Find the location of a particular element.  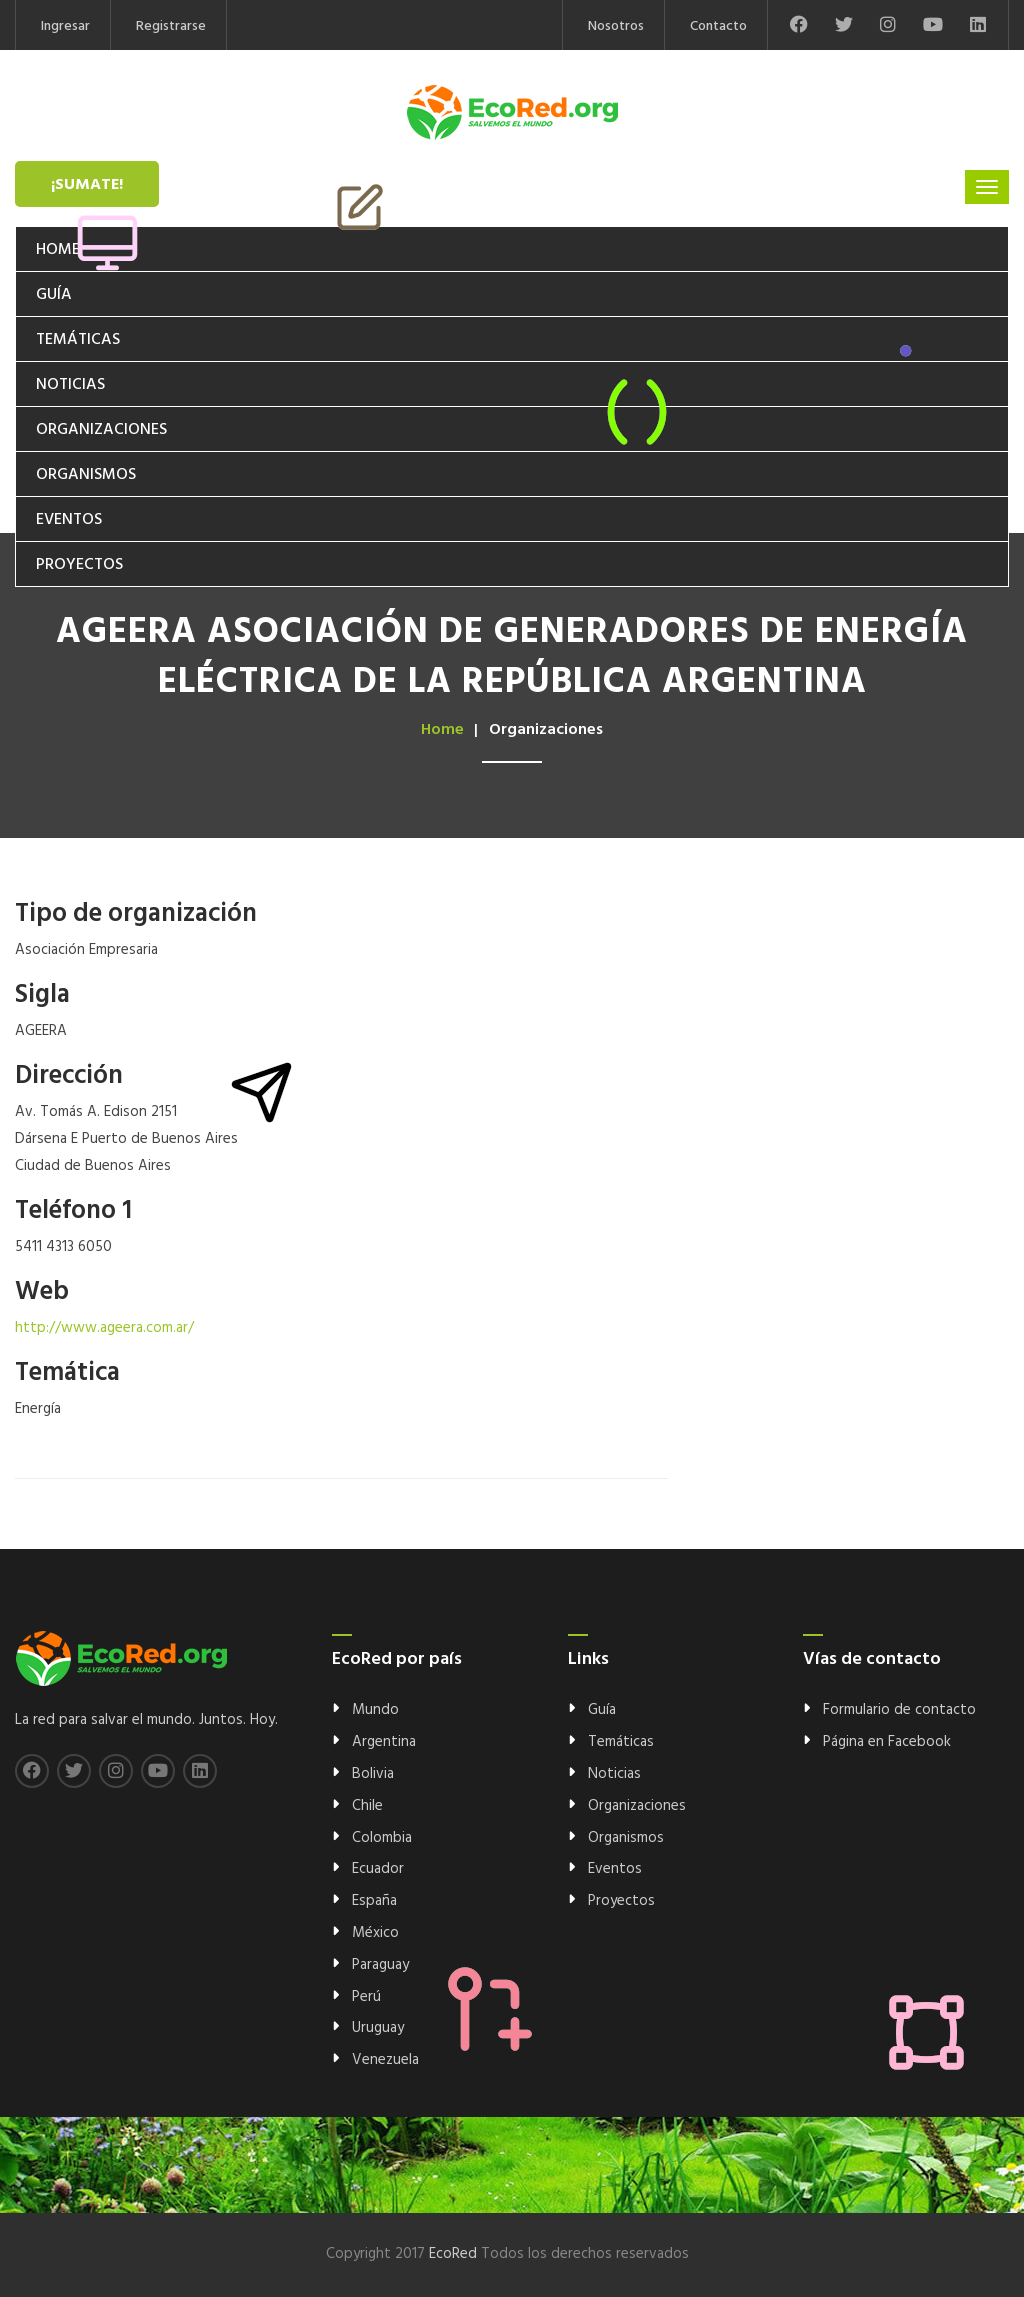

compose a new post or message is located at coordinates (359, 208).